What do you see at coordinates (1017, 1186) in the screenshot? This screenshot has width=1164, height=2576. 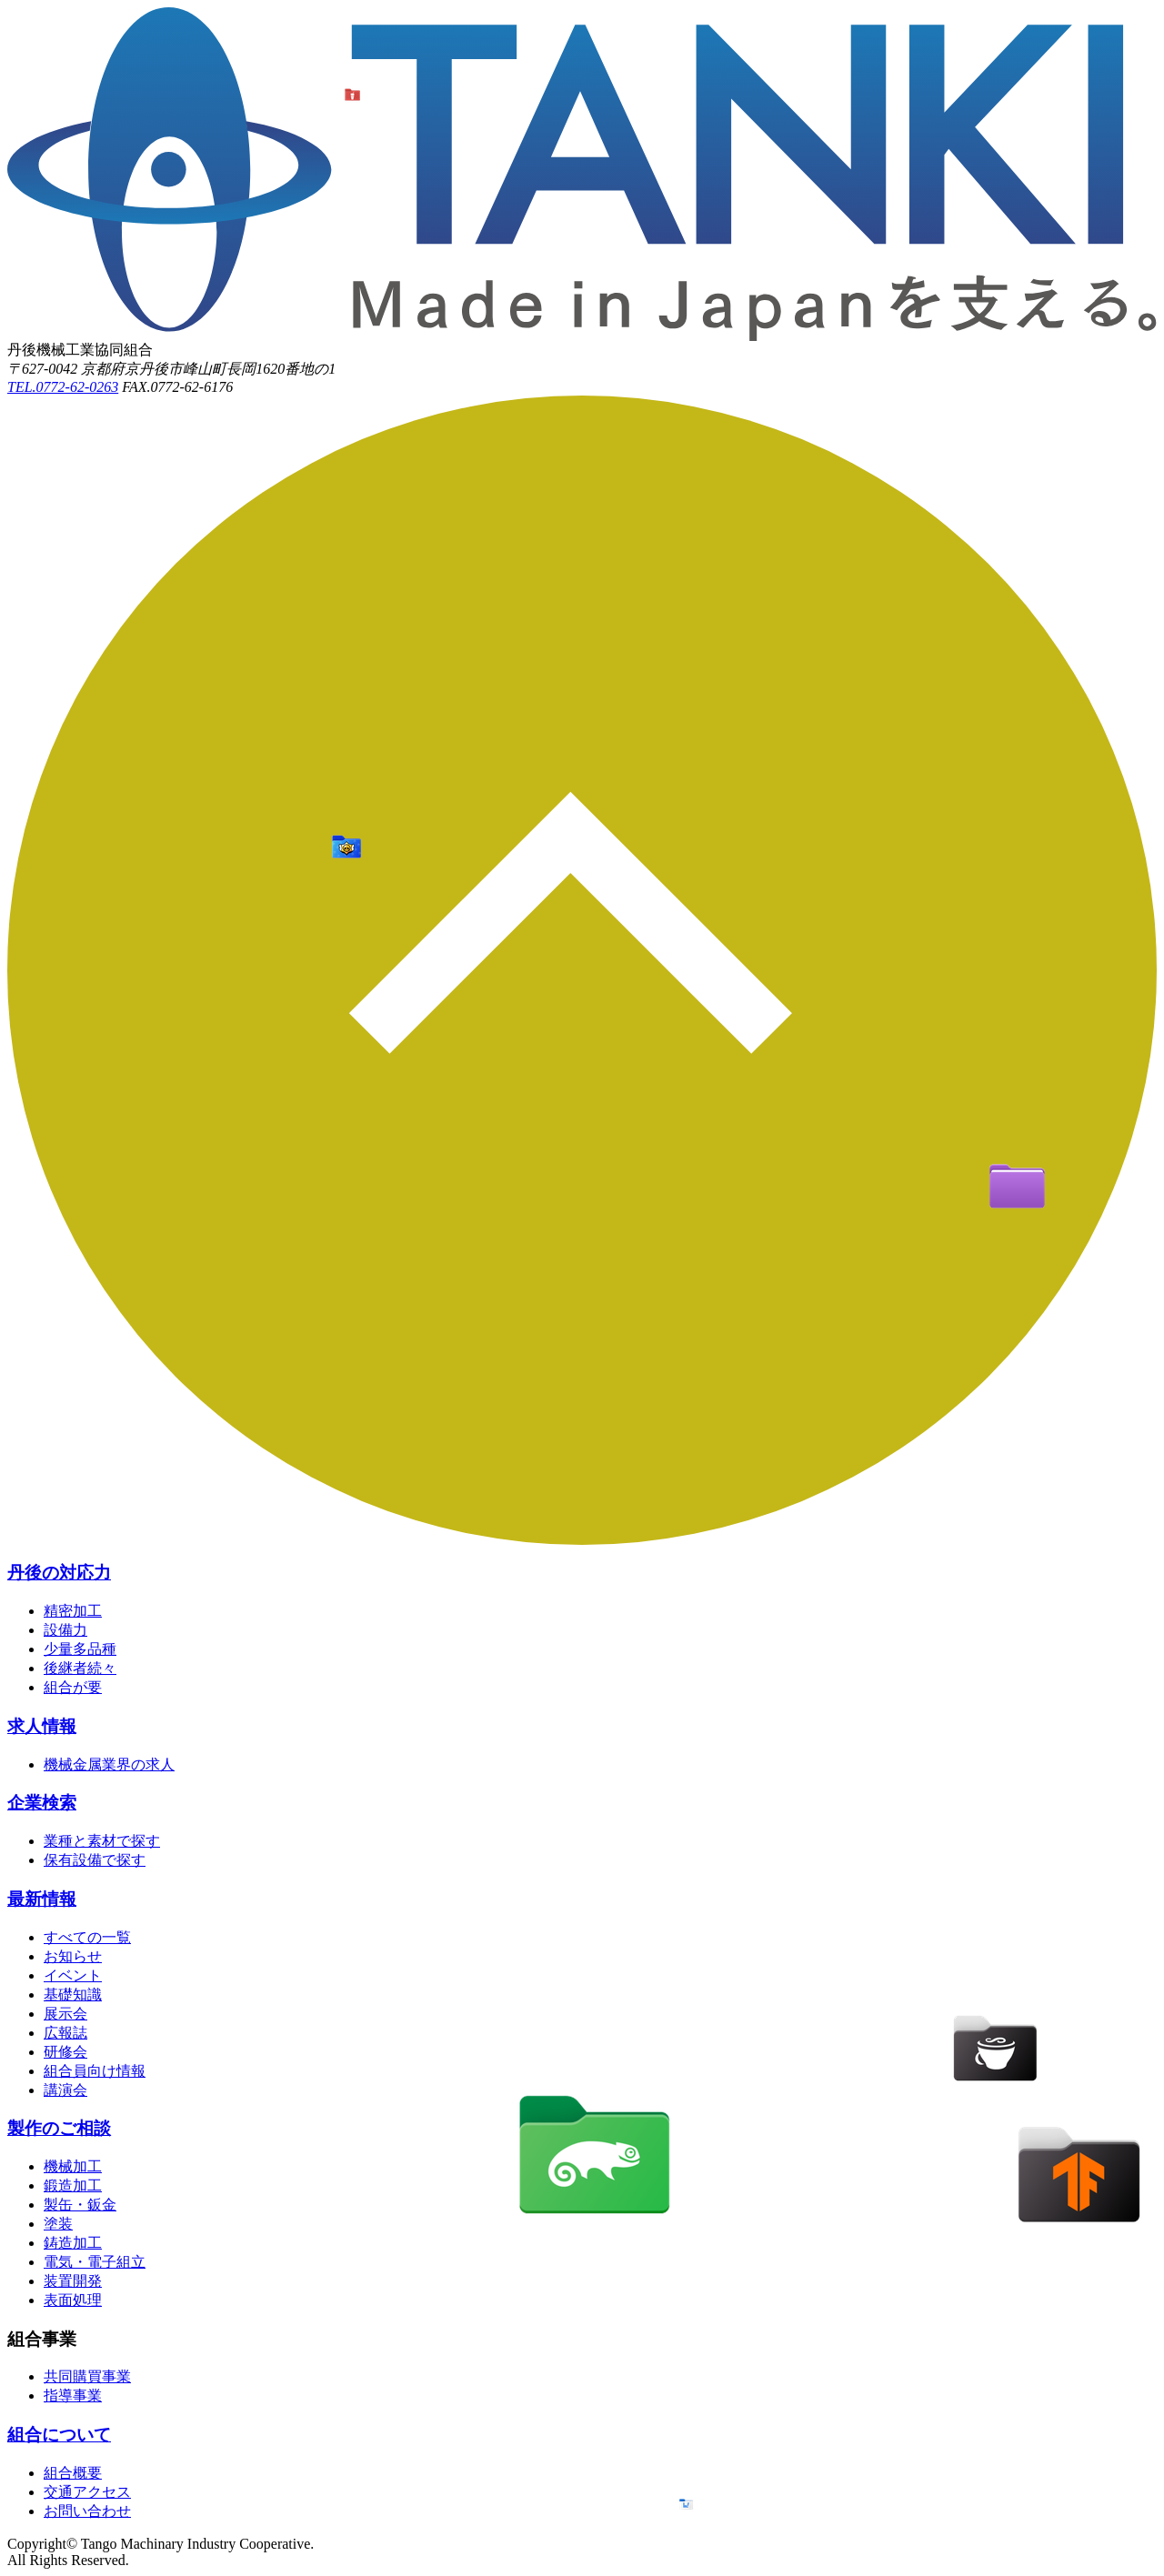 I see `open a folder to view its contents` at bounding box center [1017, 1186].